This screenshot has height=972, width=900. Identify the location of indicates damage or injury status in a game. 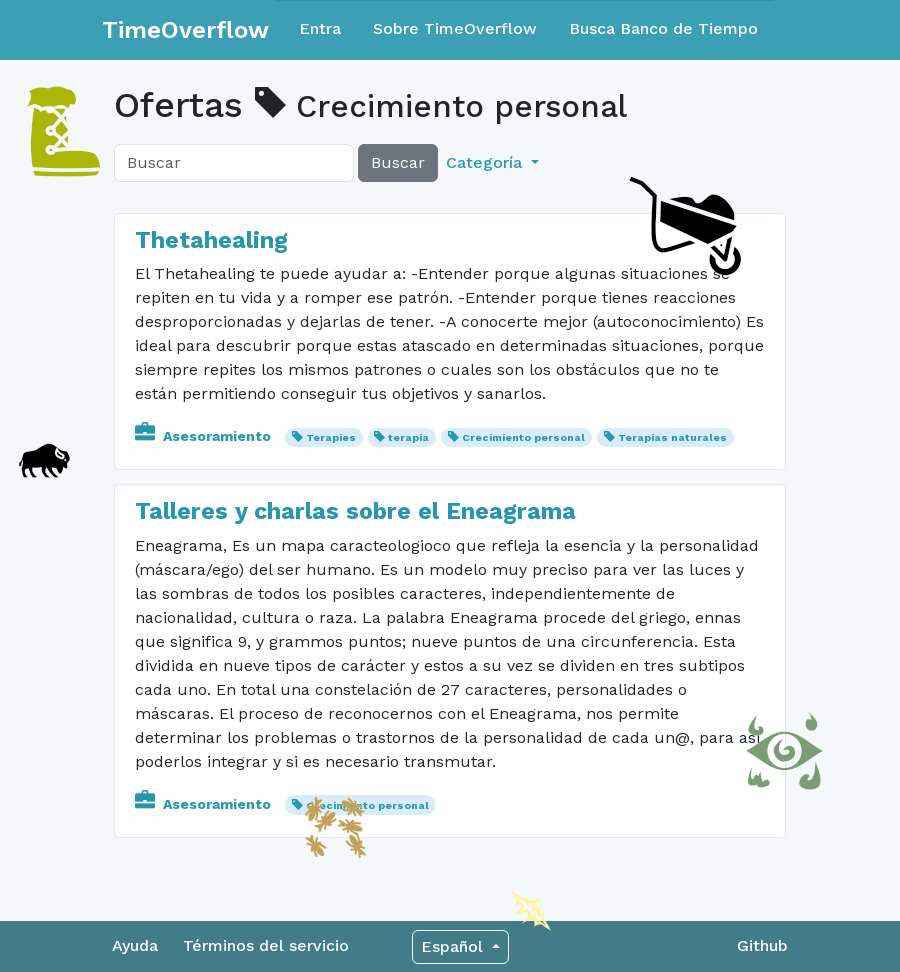
(531, 911).